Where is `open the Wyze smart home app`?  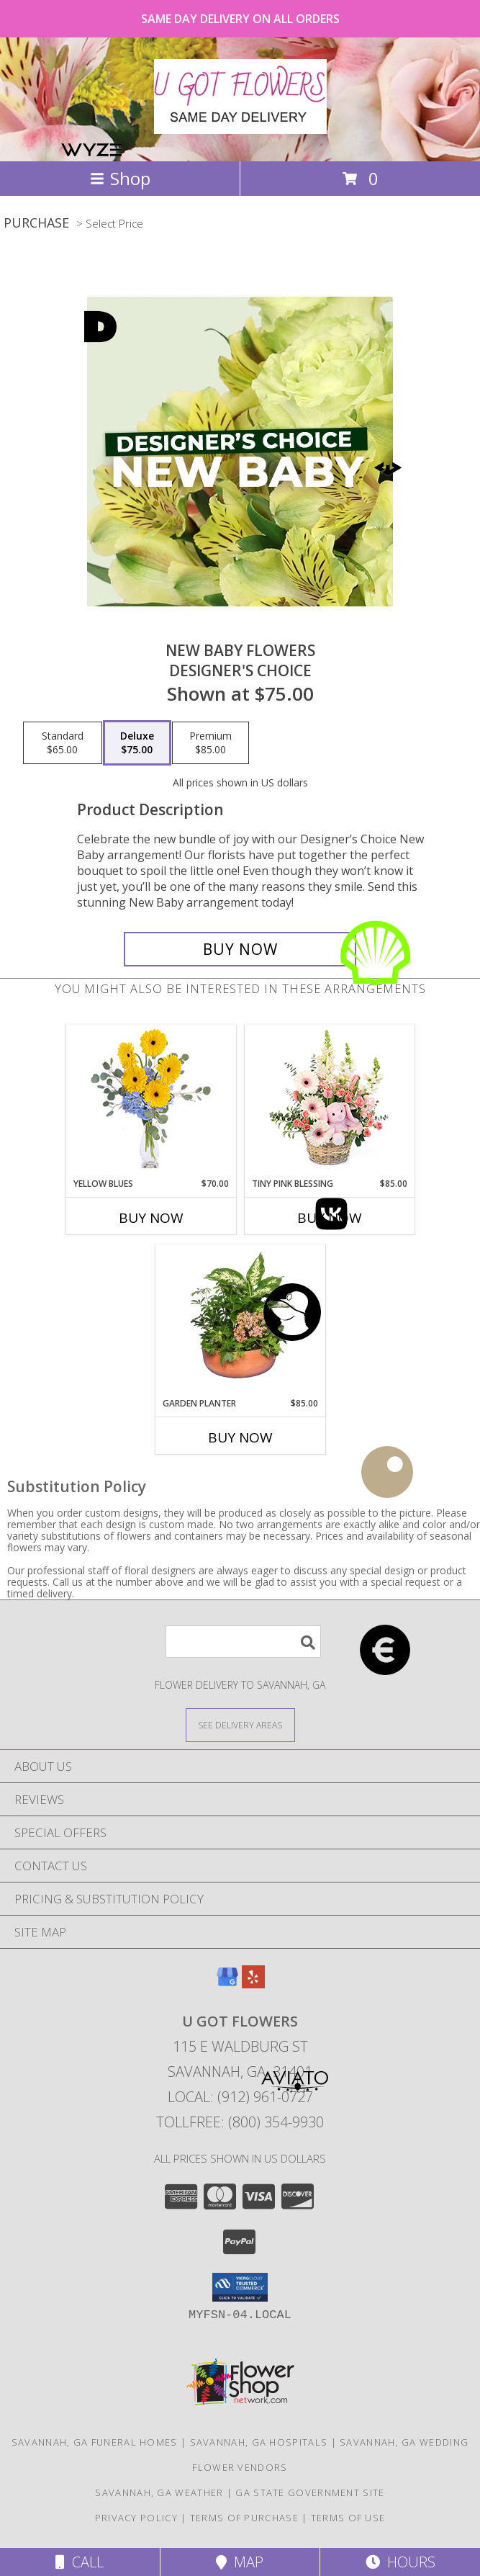
open the Wyze smart home app is located at coordinates (91, 150).